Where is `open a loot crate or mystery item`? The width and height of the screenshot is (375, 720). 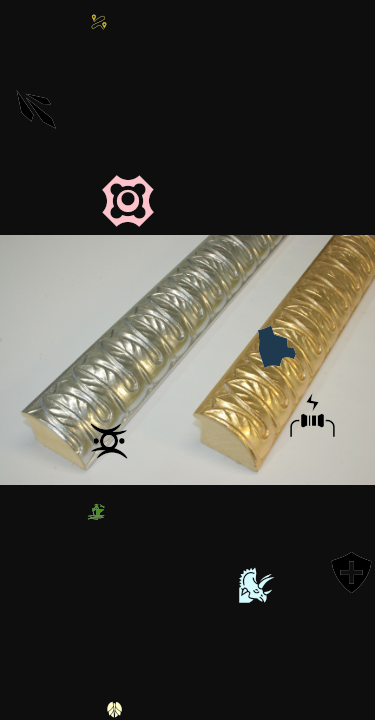 open a loot crate or mystery item is located at coordinates (114, 709).